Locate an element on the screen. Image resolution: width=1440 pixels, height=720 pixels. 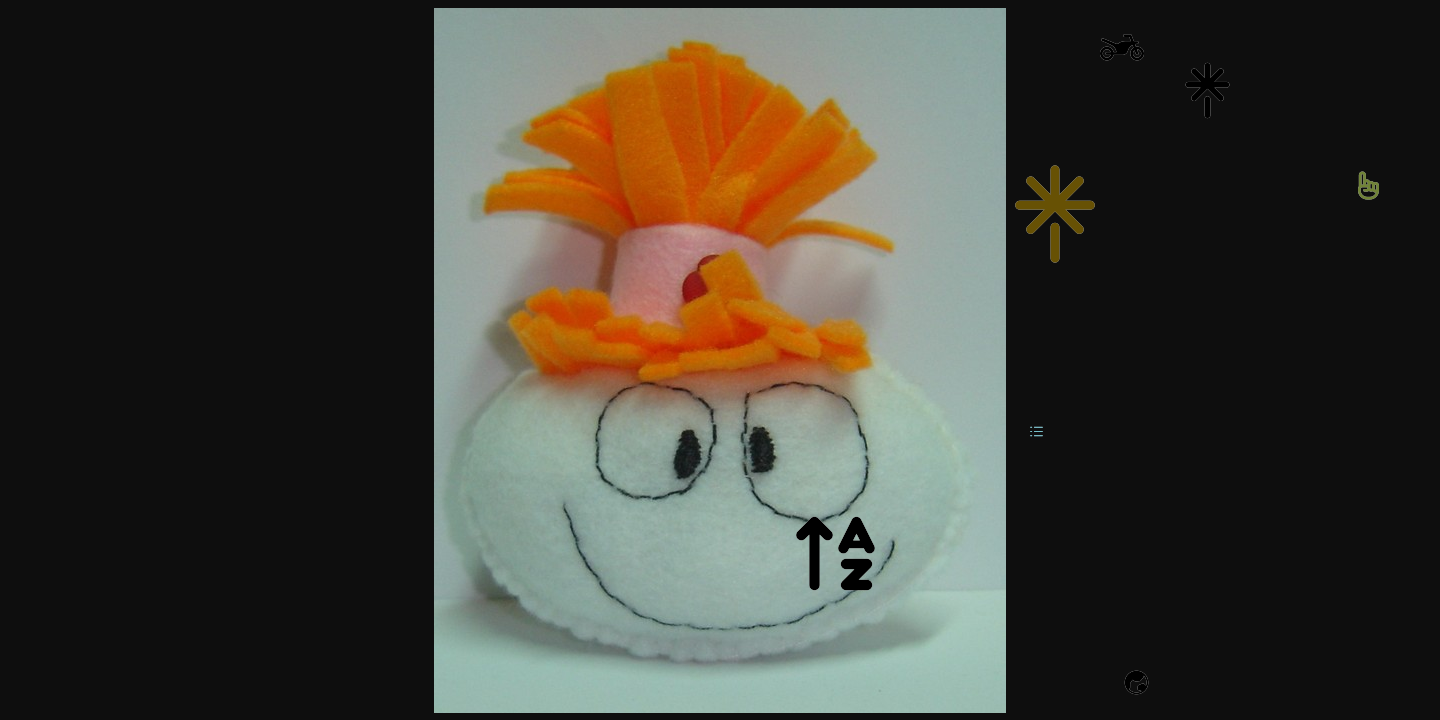
view items in a list format is located at coordinates (1036, 431).